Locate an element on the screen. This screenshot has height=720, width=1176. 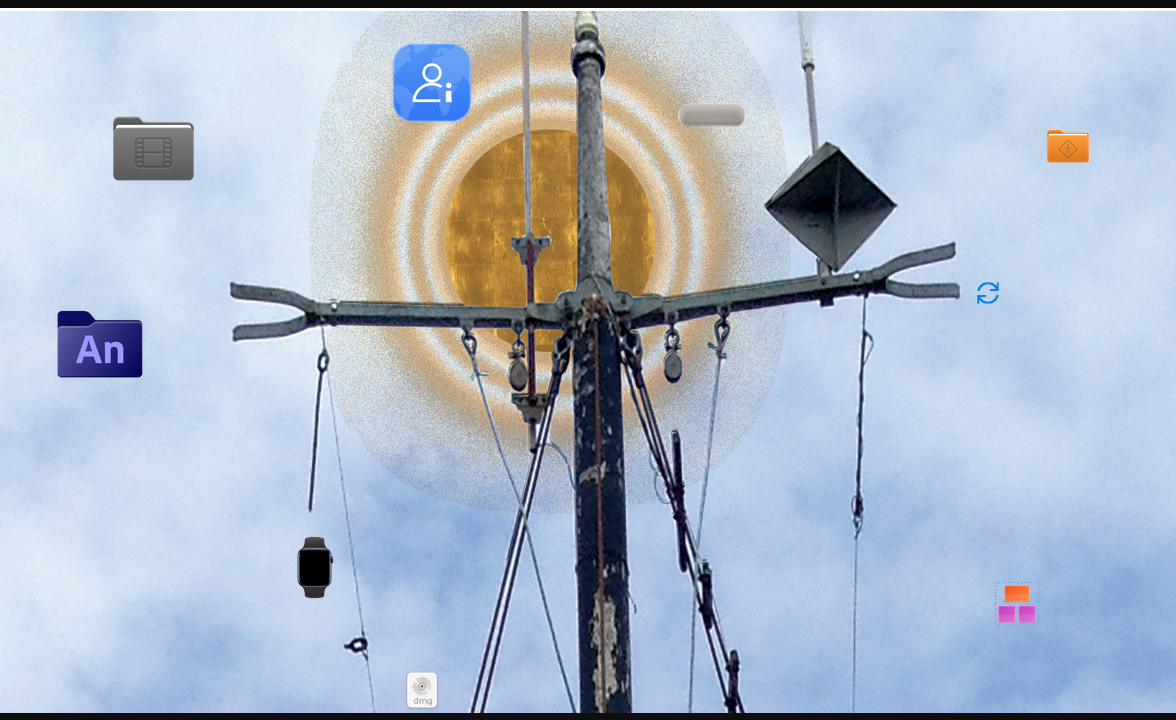
apple disk image file (.dmg) is located at coordinates (422, 690).